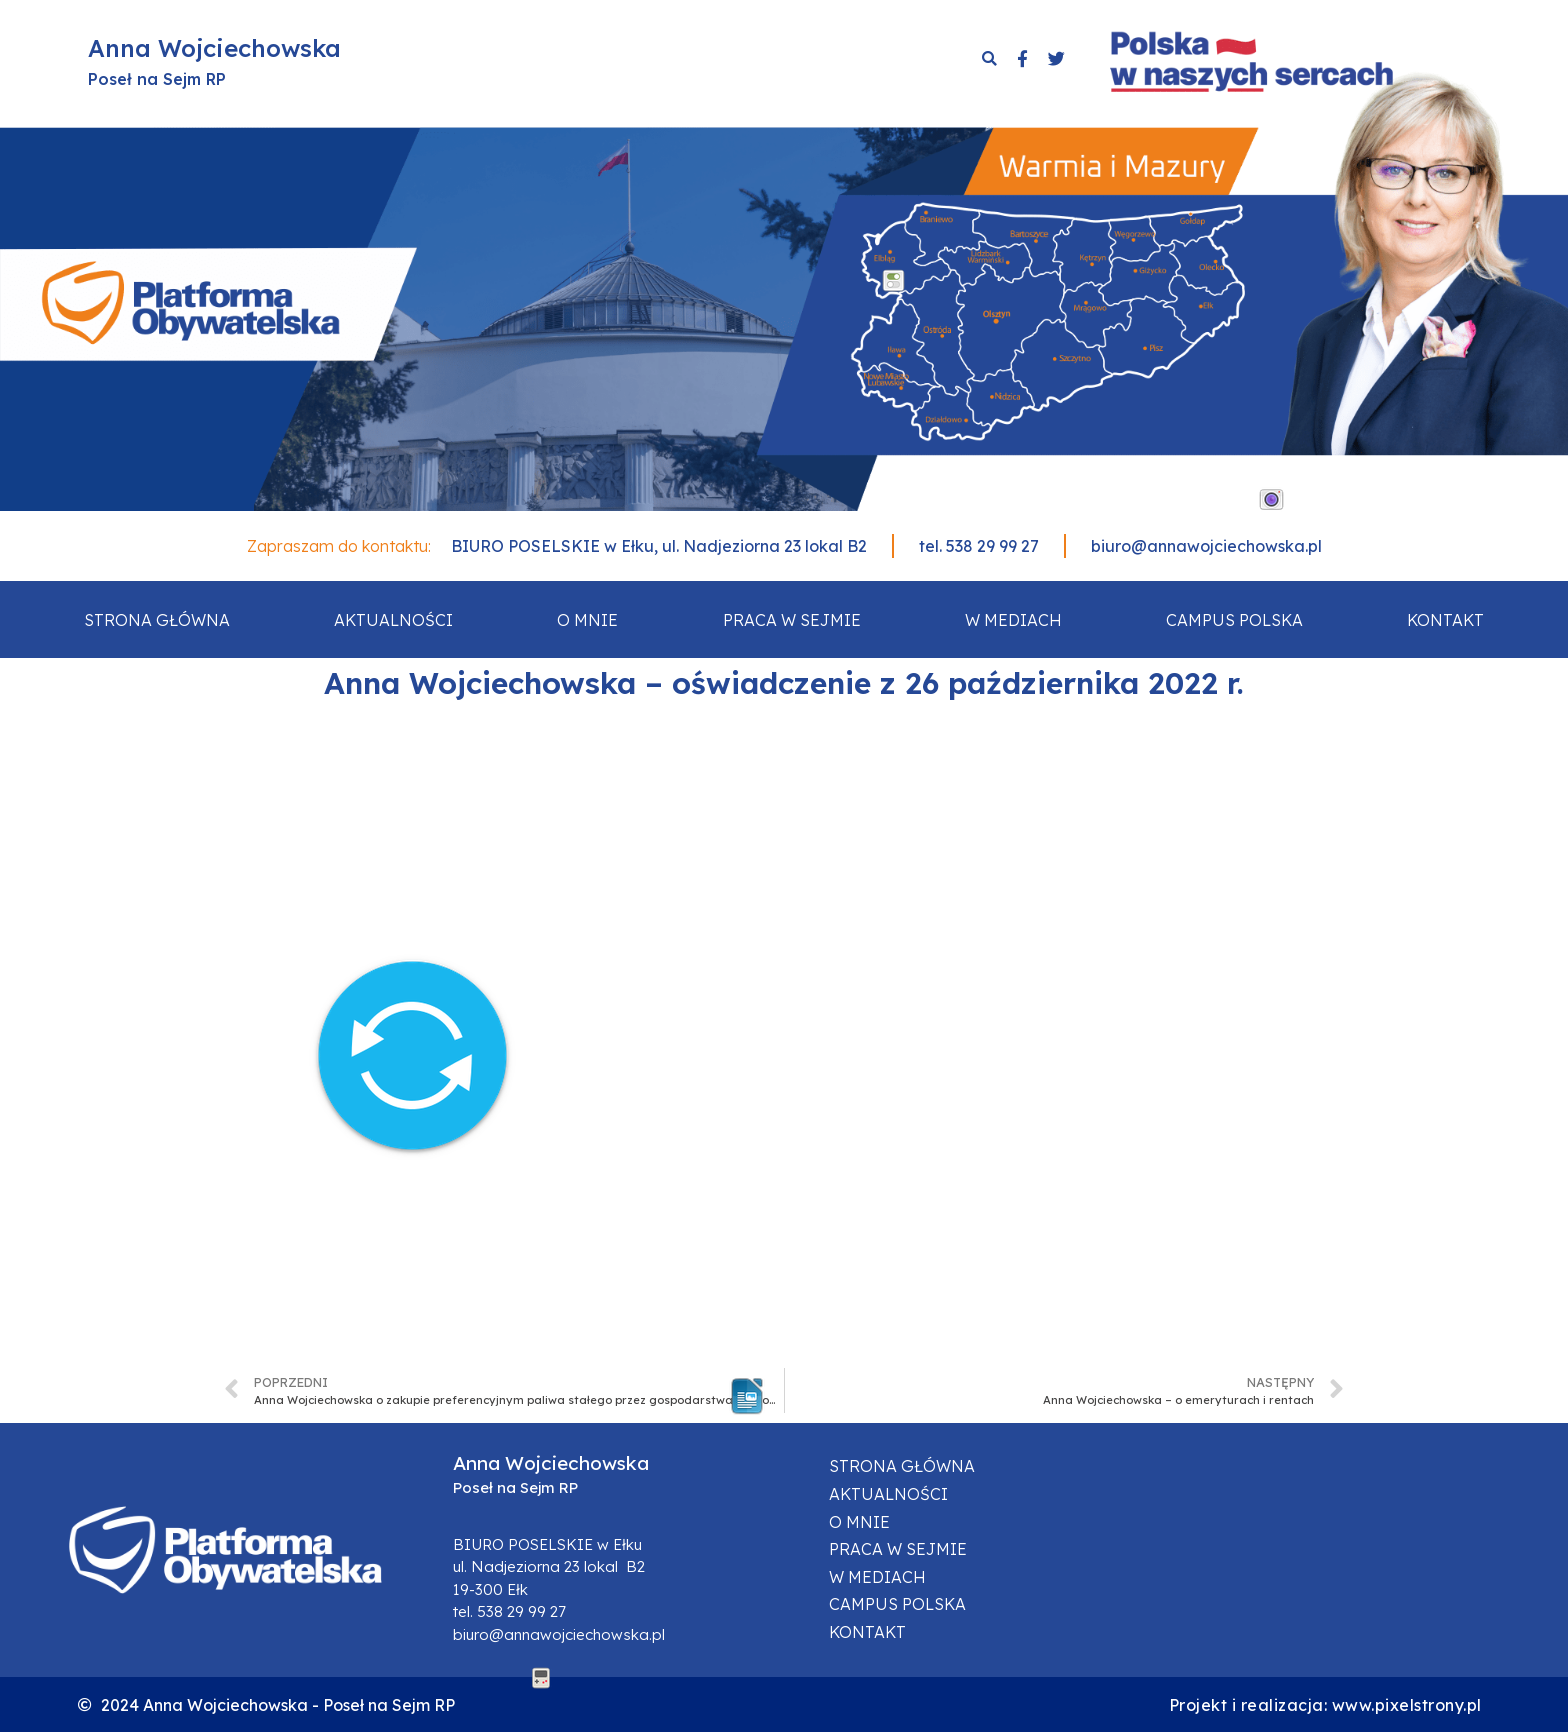 The height and width of the screenshot is (1732, 1568). Describe the element at coordinates (1271, 499) in the screenshot. I see `open webcamoid camera application` at that location.